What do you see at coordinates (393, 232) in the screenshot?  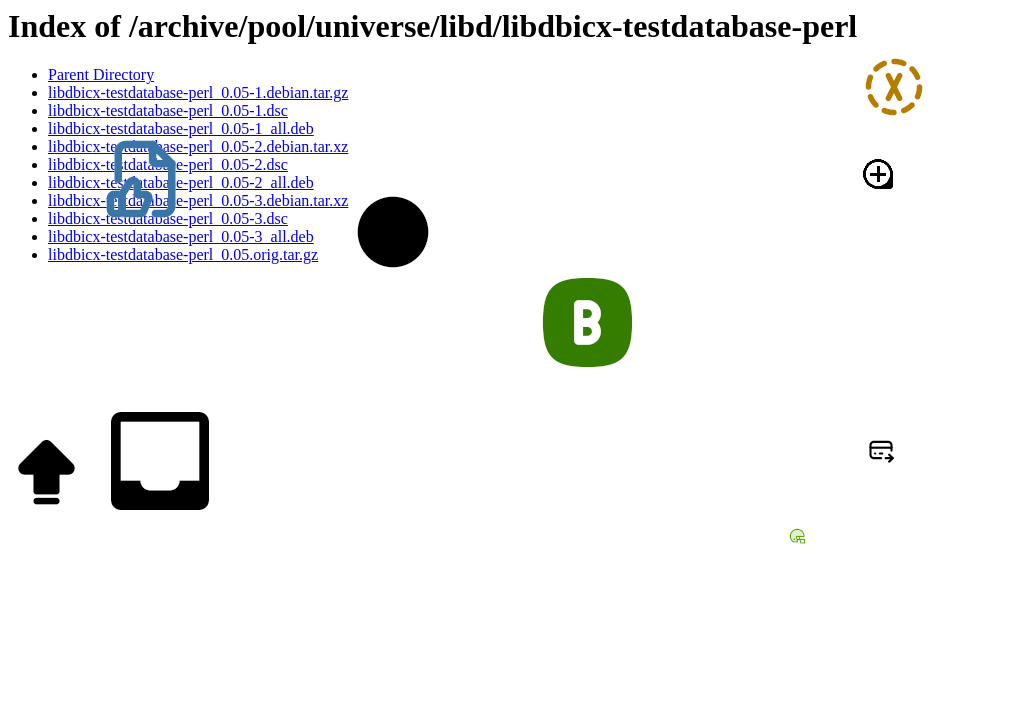 I see `start recording audio or video` at bounding box center [393, 232].